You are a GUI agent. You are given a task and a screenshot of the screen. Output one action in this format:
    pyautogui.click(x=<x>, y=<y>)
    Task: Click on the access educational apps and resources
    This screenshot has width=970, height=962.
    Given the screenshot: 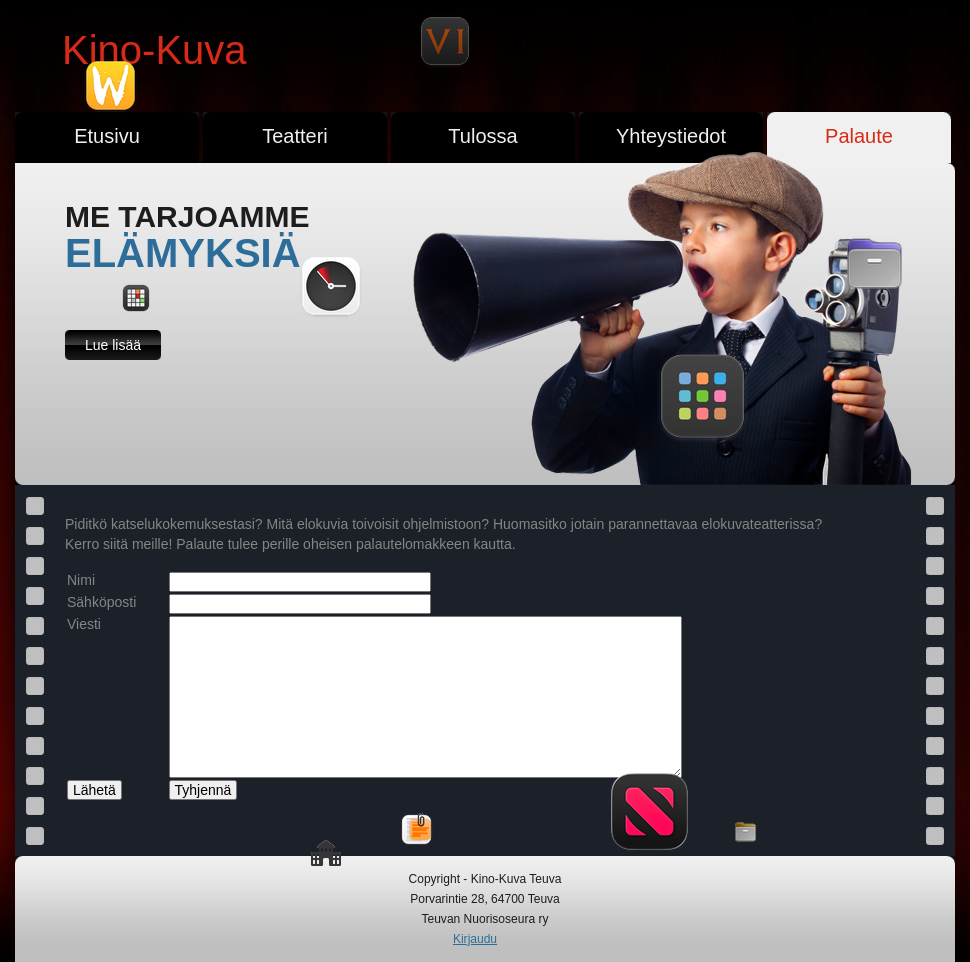 What is the action you would take?
    pyautogui.click(x=325, y=854)
    